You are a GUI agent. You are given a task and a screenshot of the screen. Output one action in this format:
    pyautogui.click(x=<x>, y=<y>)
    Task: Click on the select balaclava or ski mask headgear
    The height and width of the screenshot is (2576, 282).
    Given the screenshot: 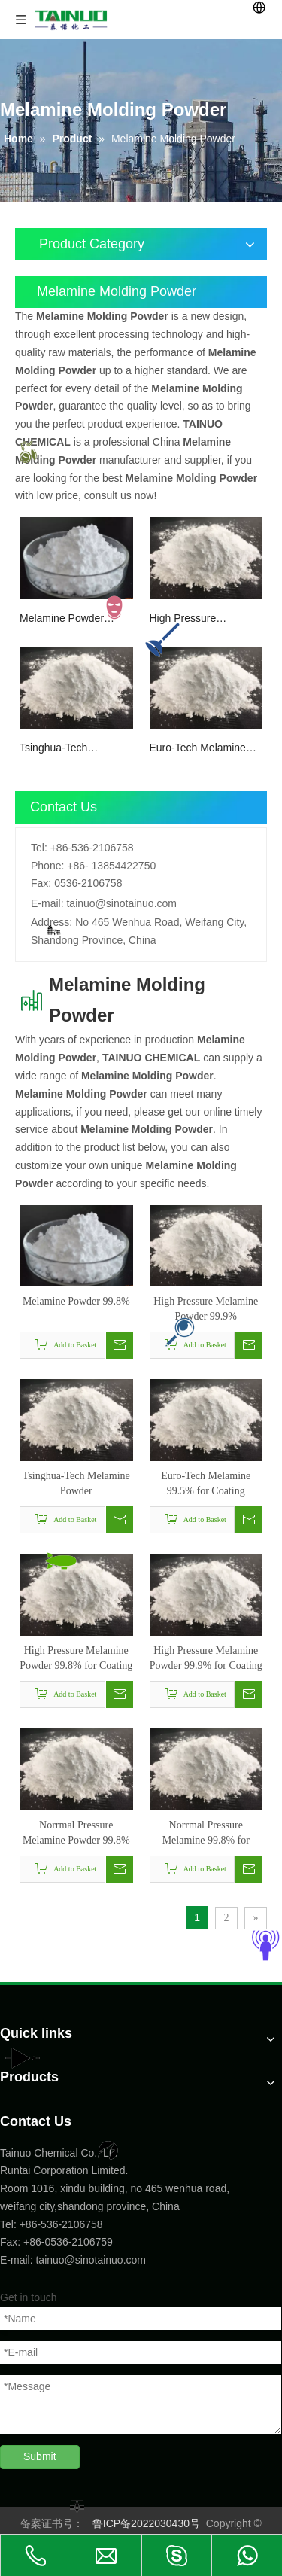 What is the action you would take?
    pyautogui.click(x=114, y=607)
    